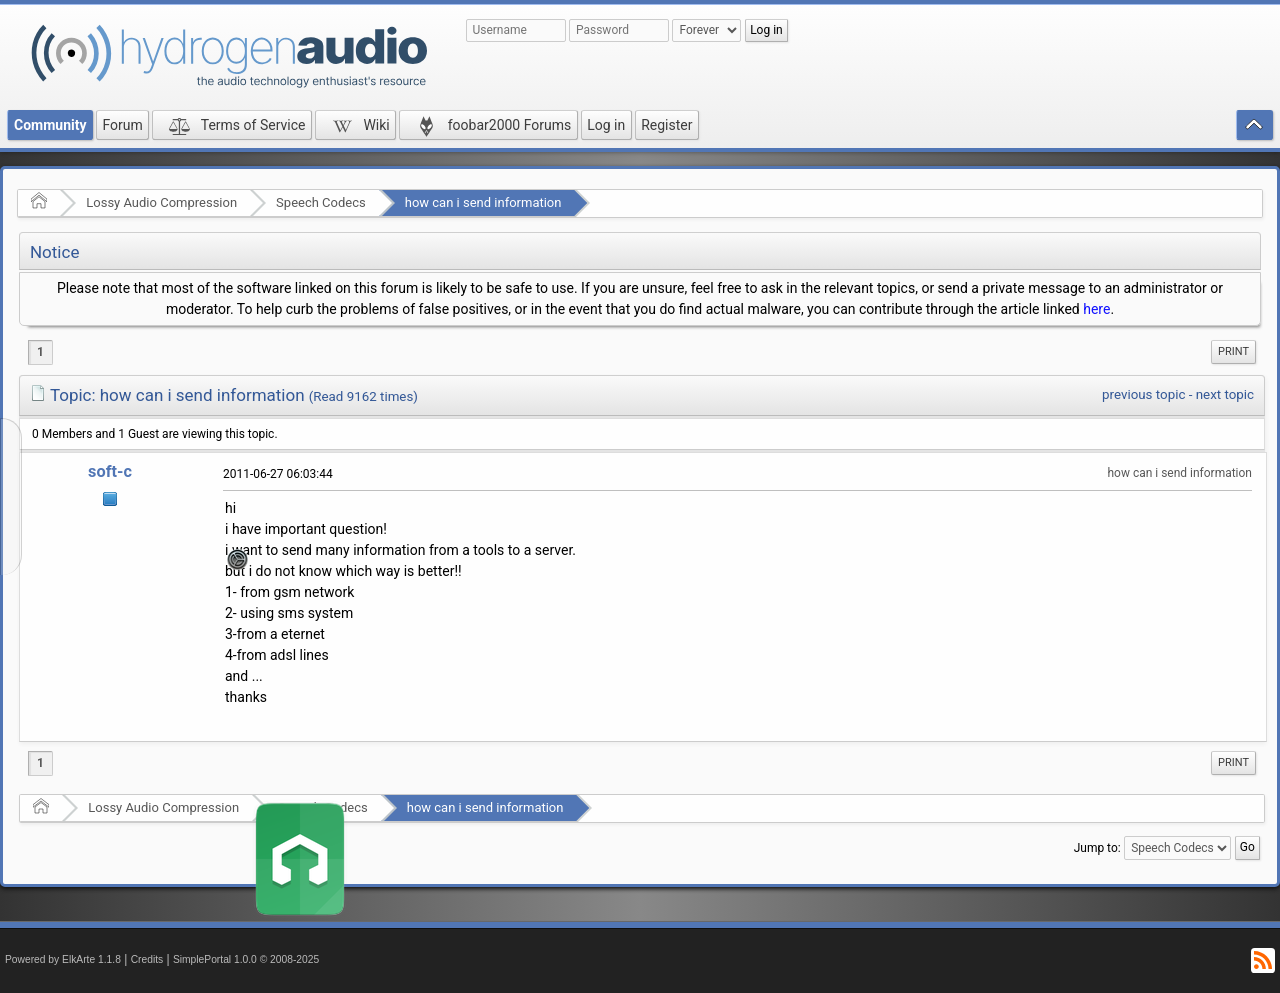 The image size is (1280, 993). Describe the element at coordinates (237, 559) in the screenshot. I see `Rosetta 2 translation layer update utility` at that location.